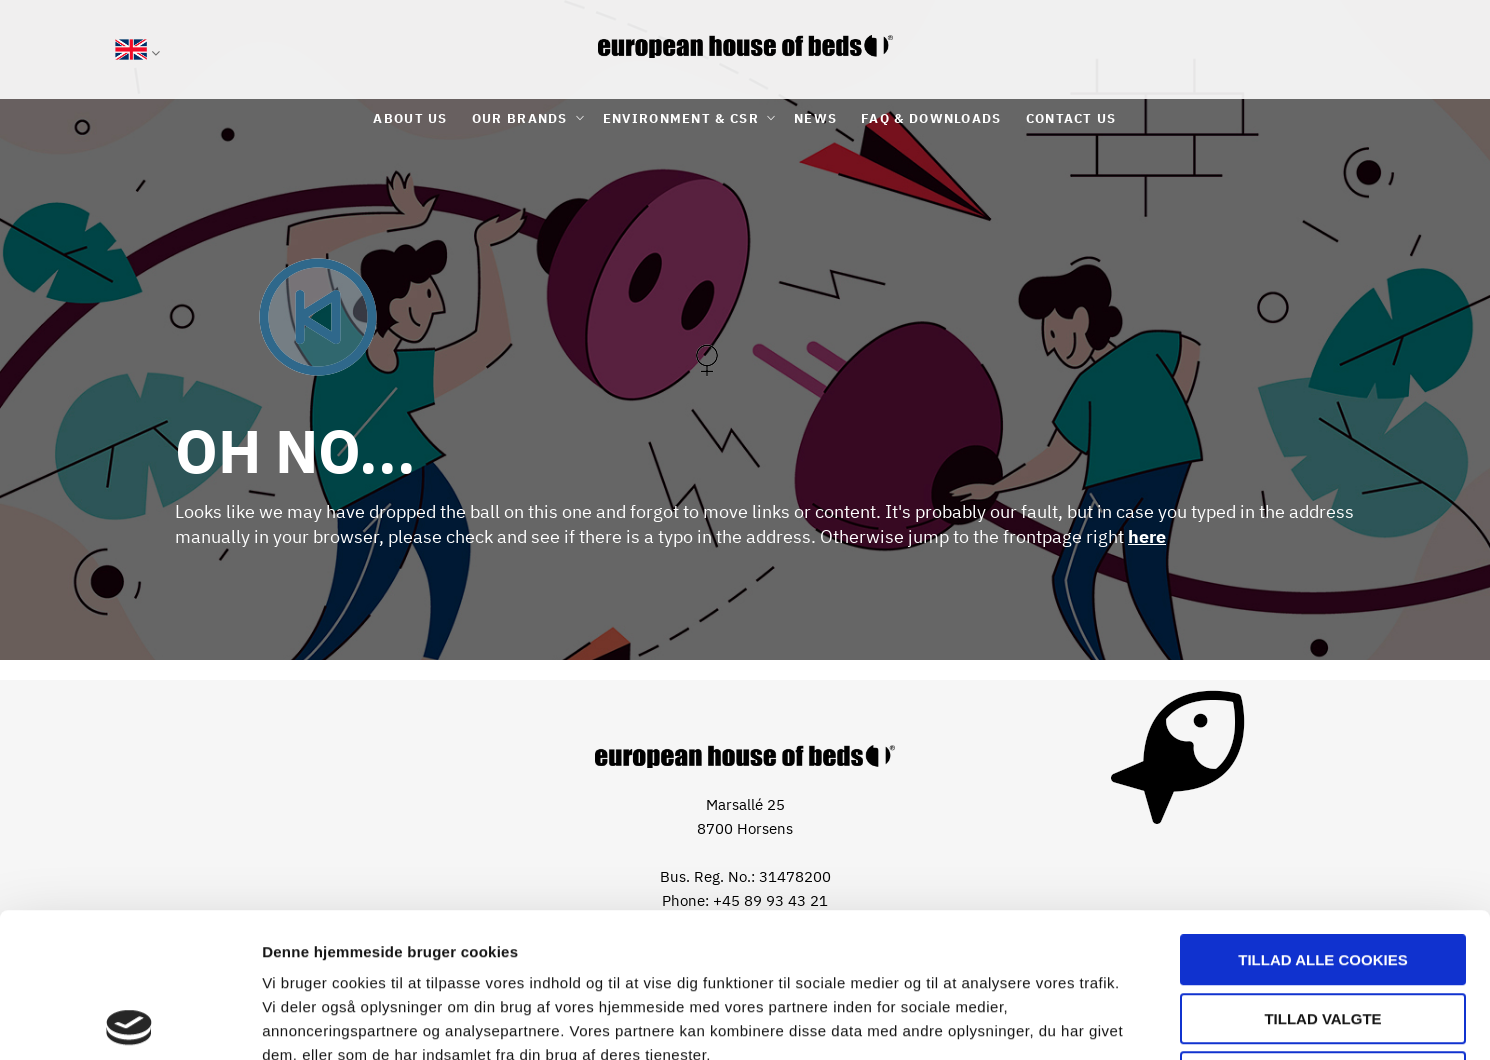 The image size is (1490, 1060). Describe the element at coordinates (318, 317) in the screenshot. I see `skip to previous track` at that location.